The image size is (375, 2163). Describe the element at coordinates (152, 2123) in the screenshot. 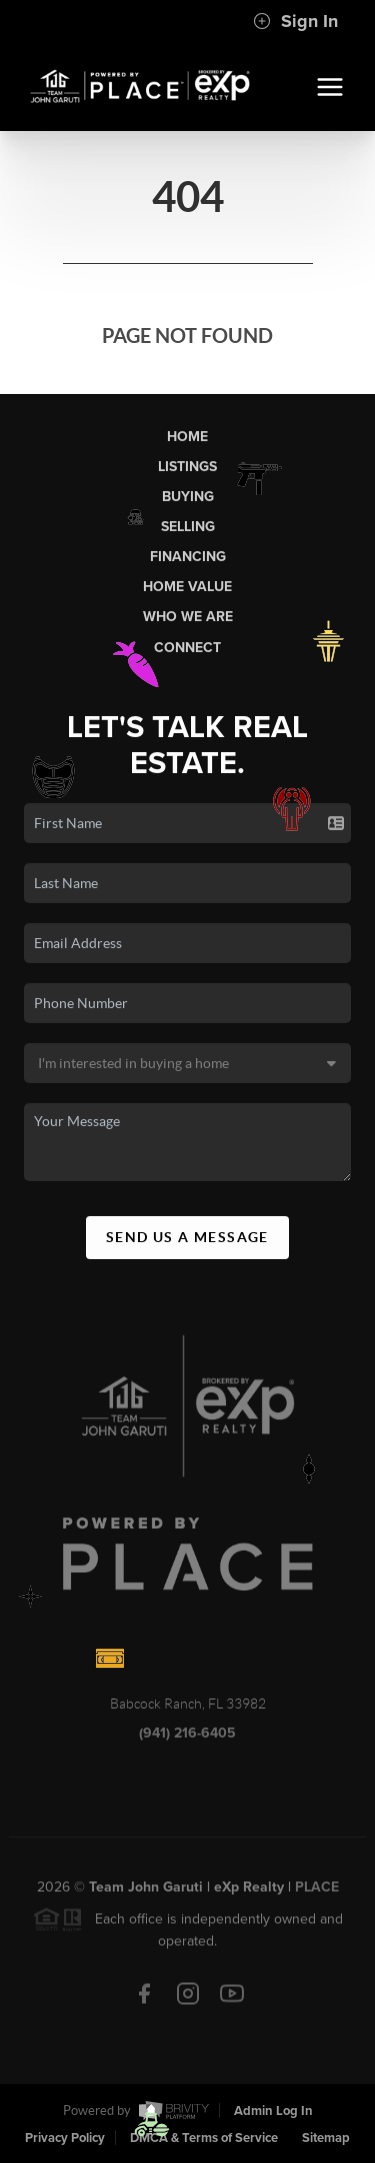

I see `construction or road building category` at that location.